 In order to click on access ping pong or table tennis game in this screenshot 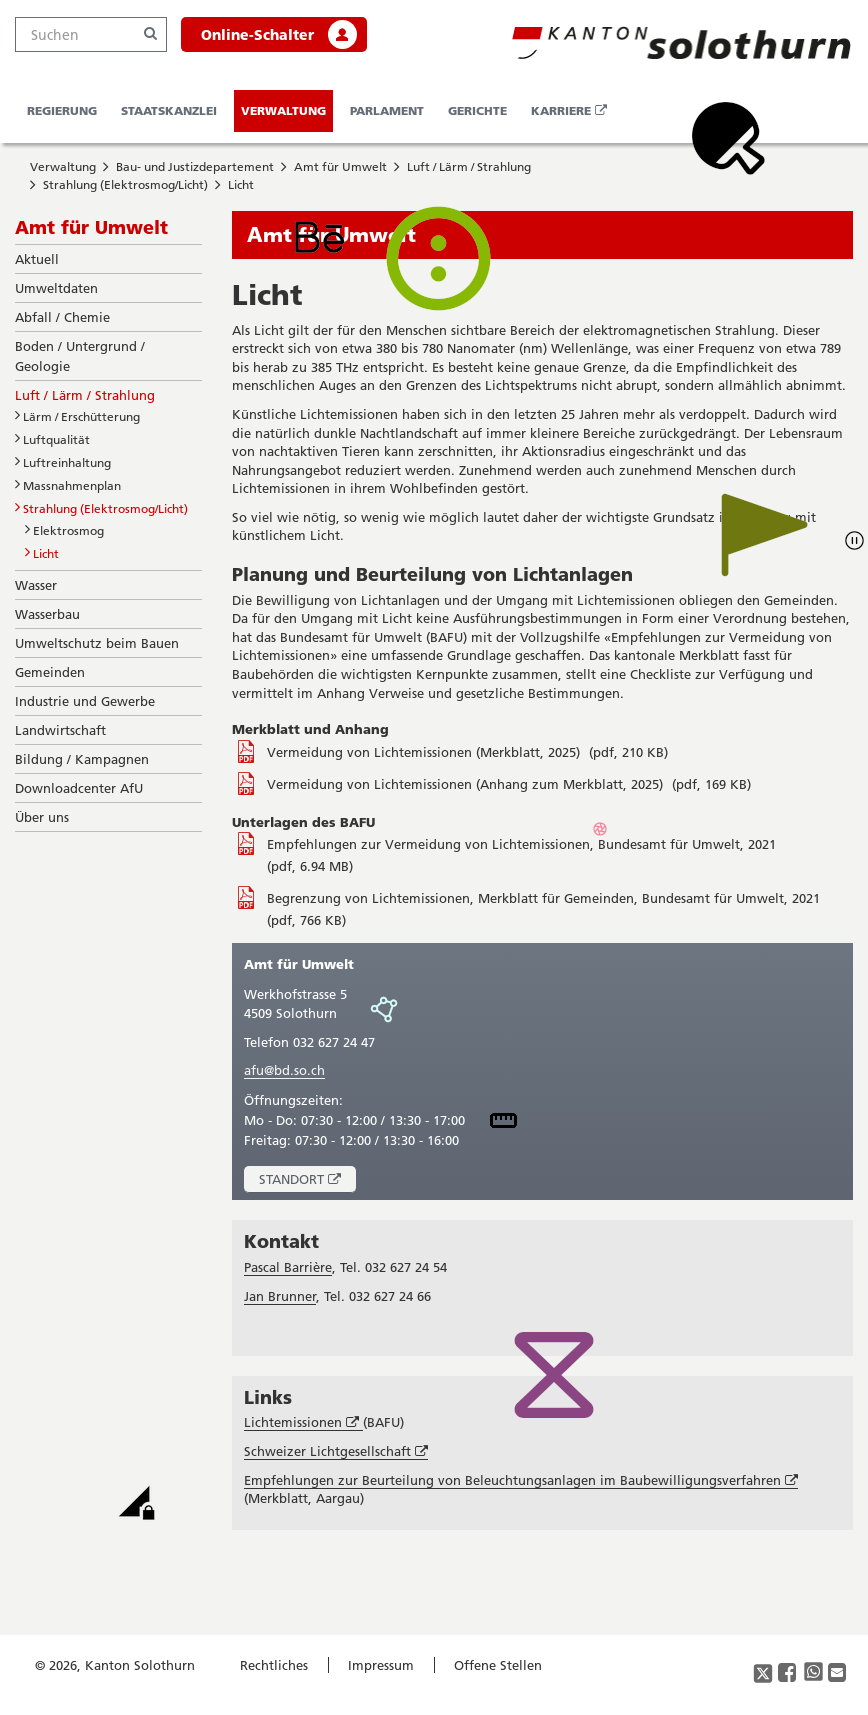, I will do `click(727, 137)`.